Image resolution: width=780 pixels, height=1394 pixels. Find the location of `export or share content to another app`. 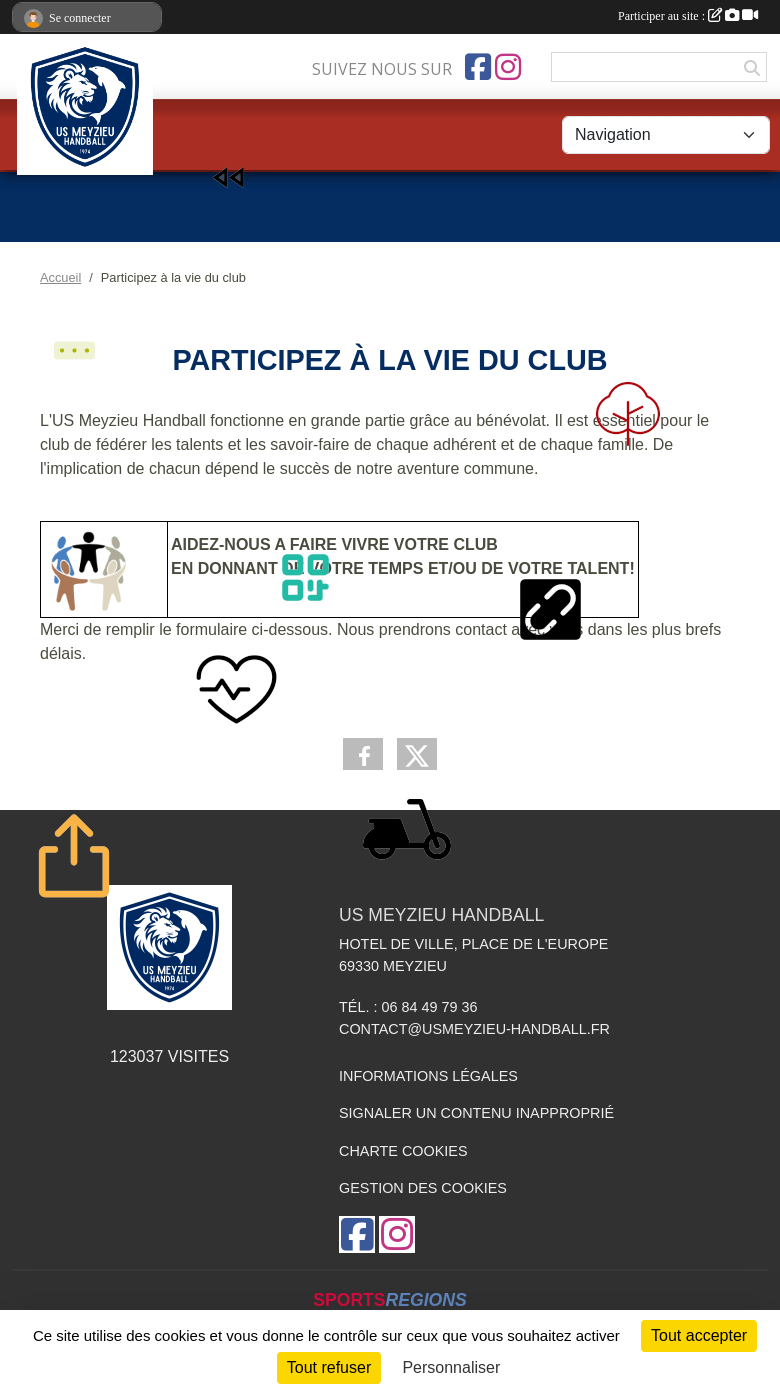

export or share content to another app is located at coordinates (74, 859).